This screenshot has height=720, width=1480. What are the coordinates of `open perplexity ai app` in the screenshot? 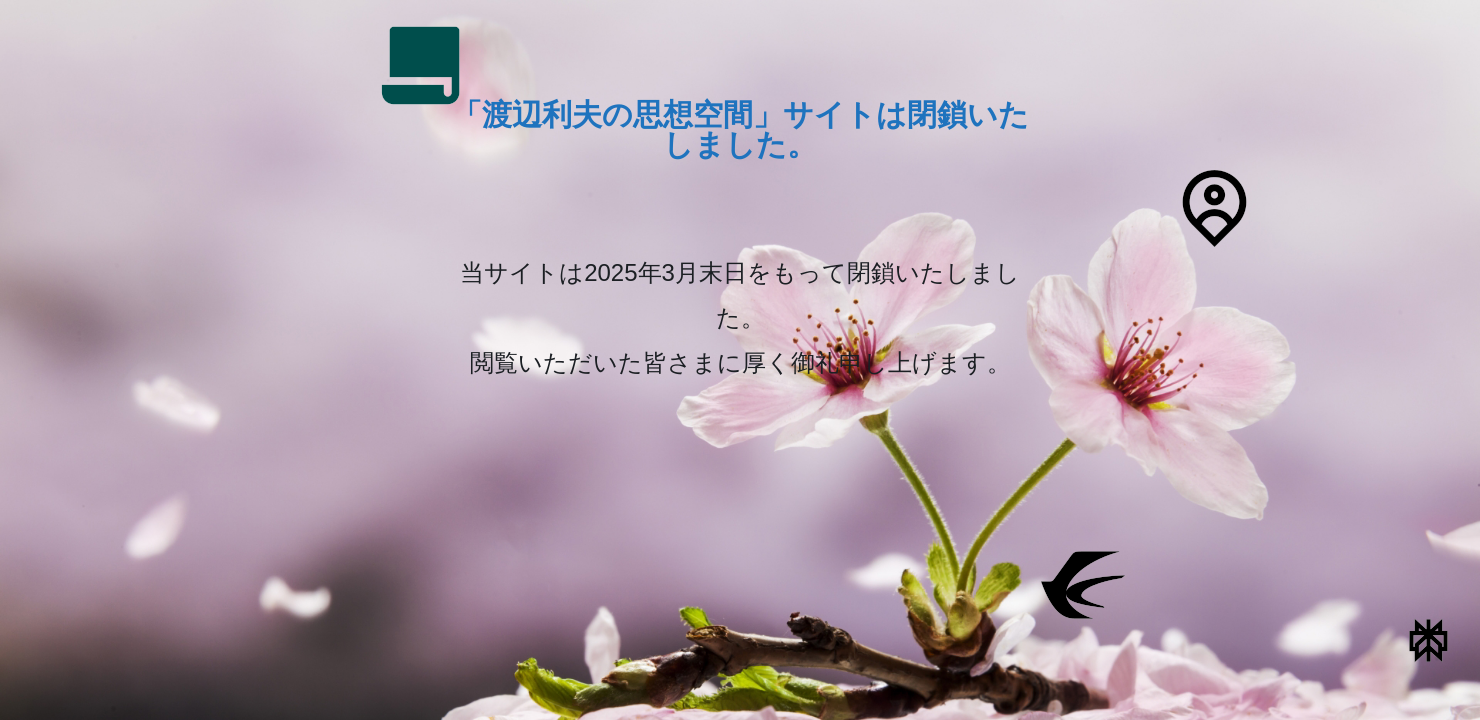 It's located at (1428, 640).